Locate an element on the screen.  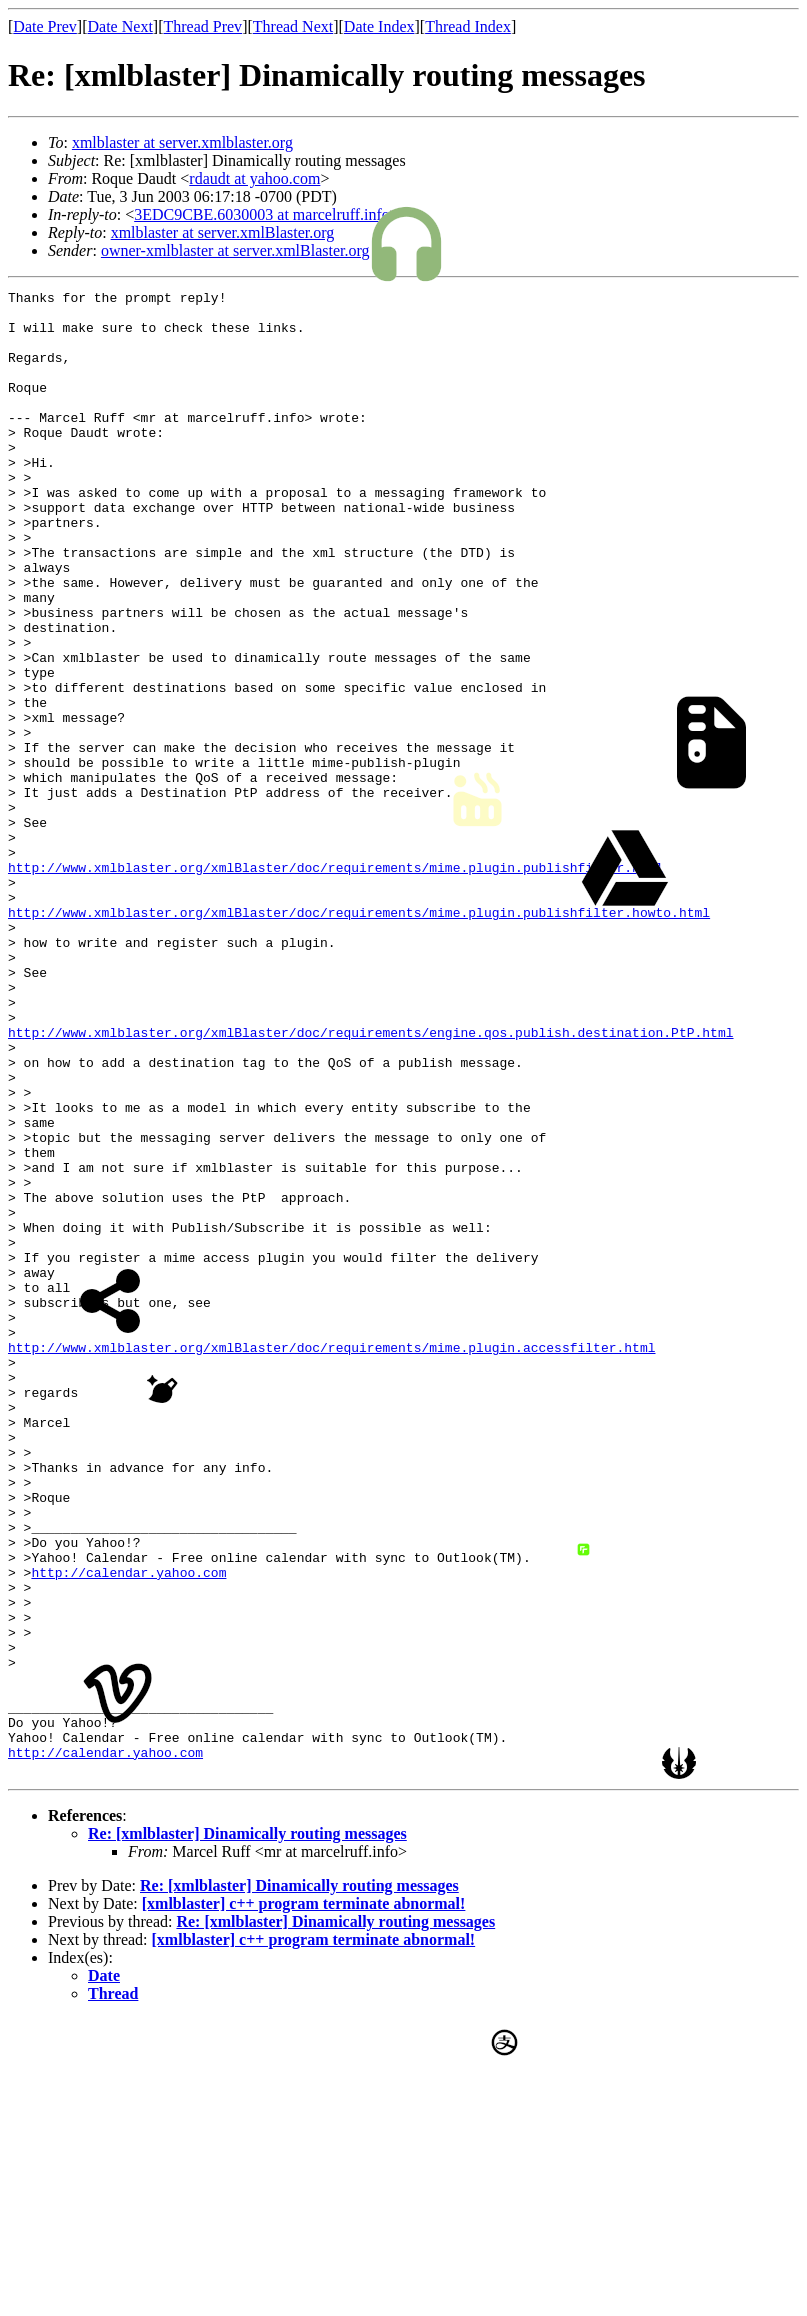
activate AI-powered brush or painting tool is located at coordinates (163, 1391).